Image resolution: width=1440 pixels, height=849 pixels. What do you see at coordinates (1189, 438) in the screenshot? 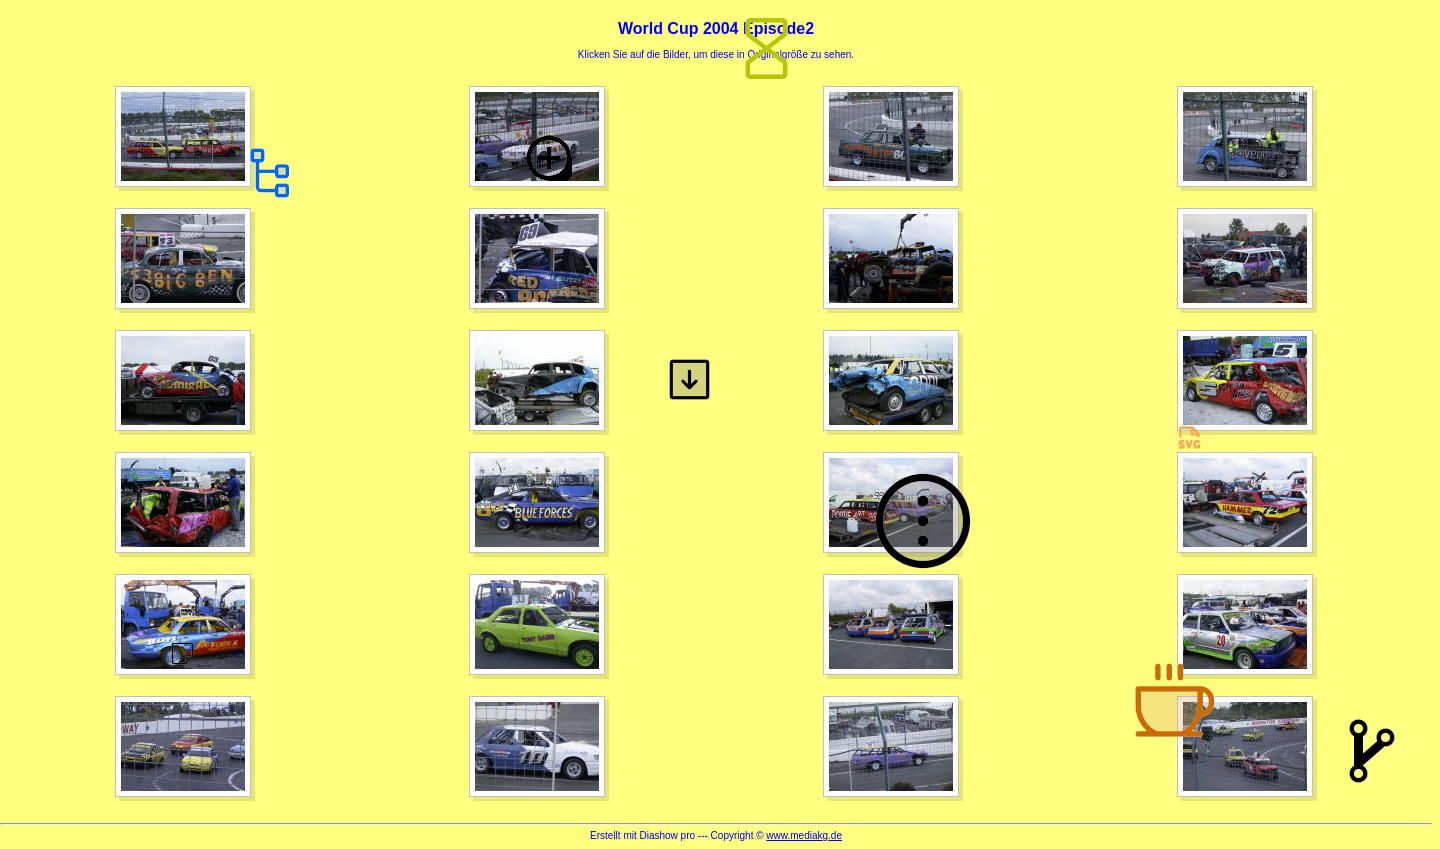
I see `open an SVG file` at bounding box center [1189, 438].